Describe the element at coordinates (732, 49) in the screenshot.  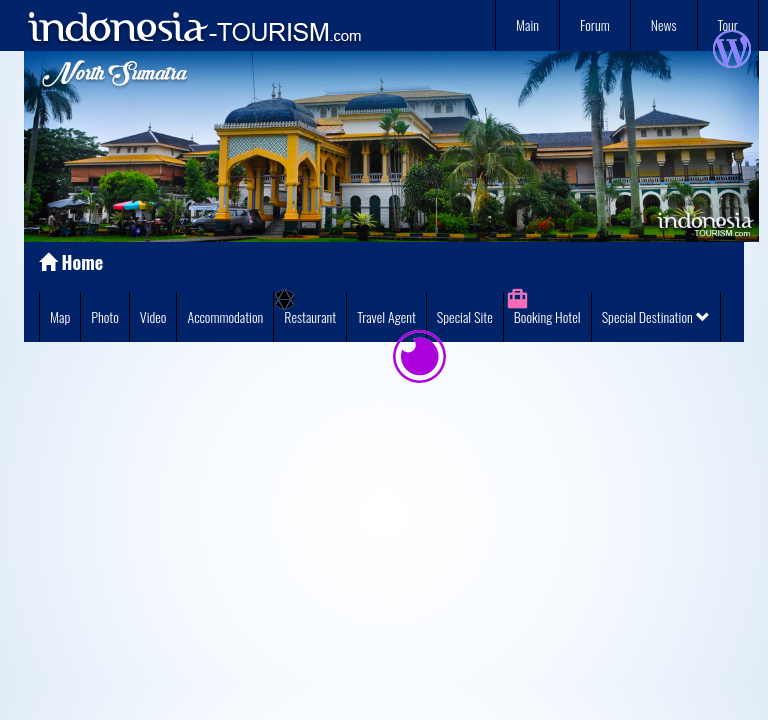
I see `open the WordPress app` at that location.